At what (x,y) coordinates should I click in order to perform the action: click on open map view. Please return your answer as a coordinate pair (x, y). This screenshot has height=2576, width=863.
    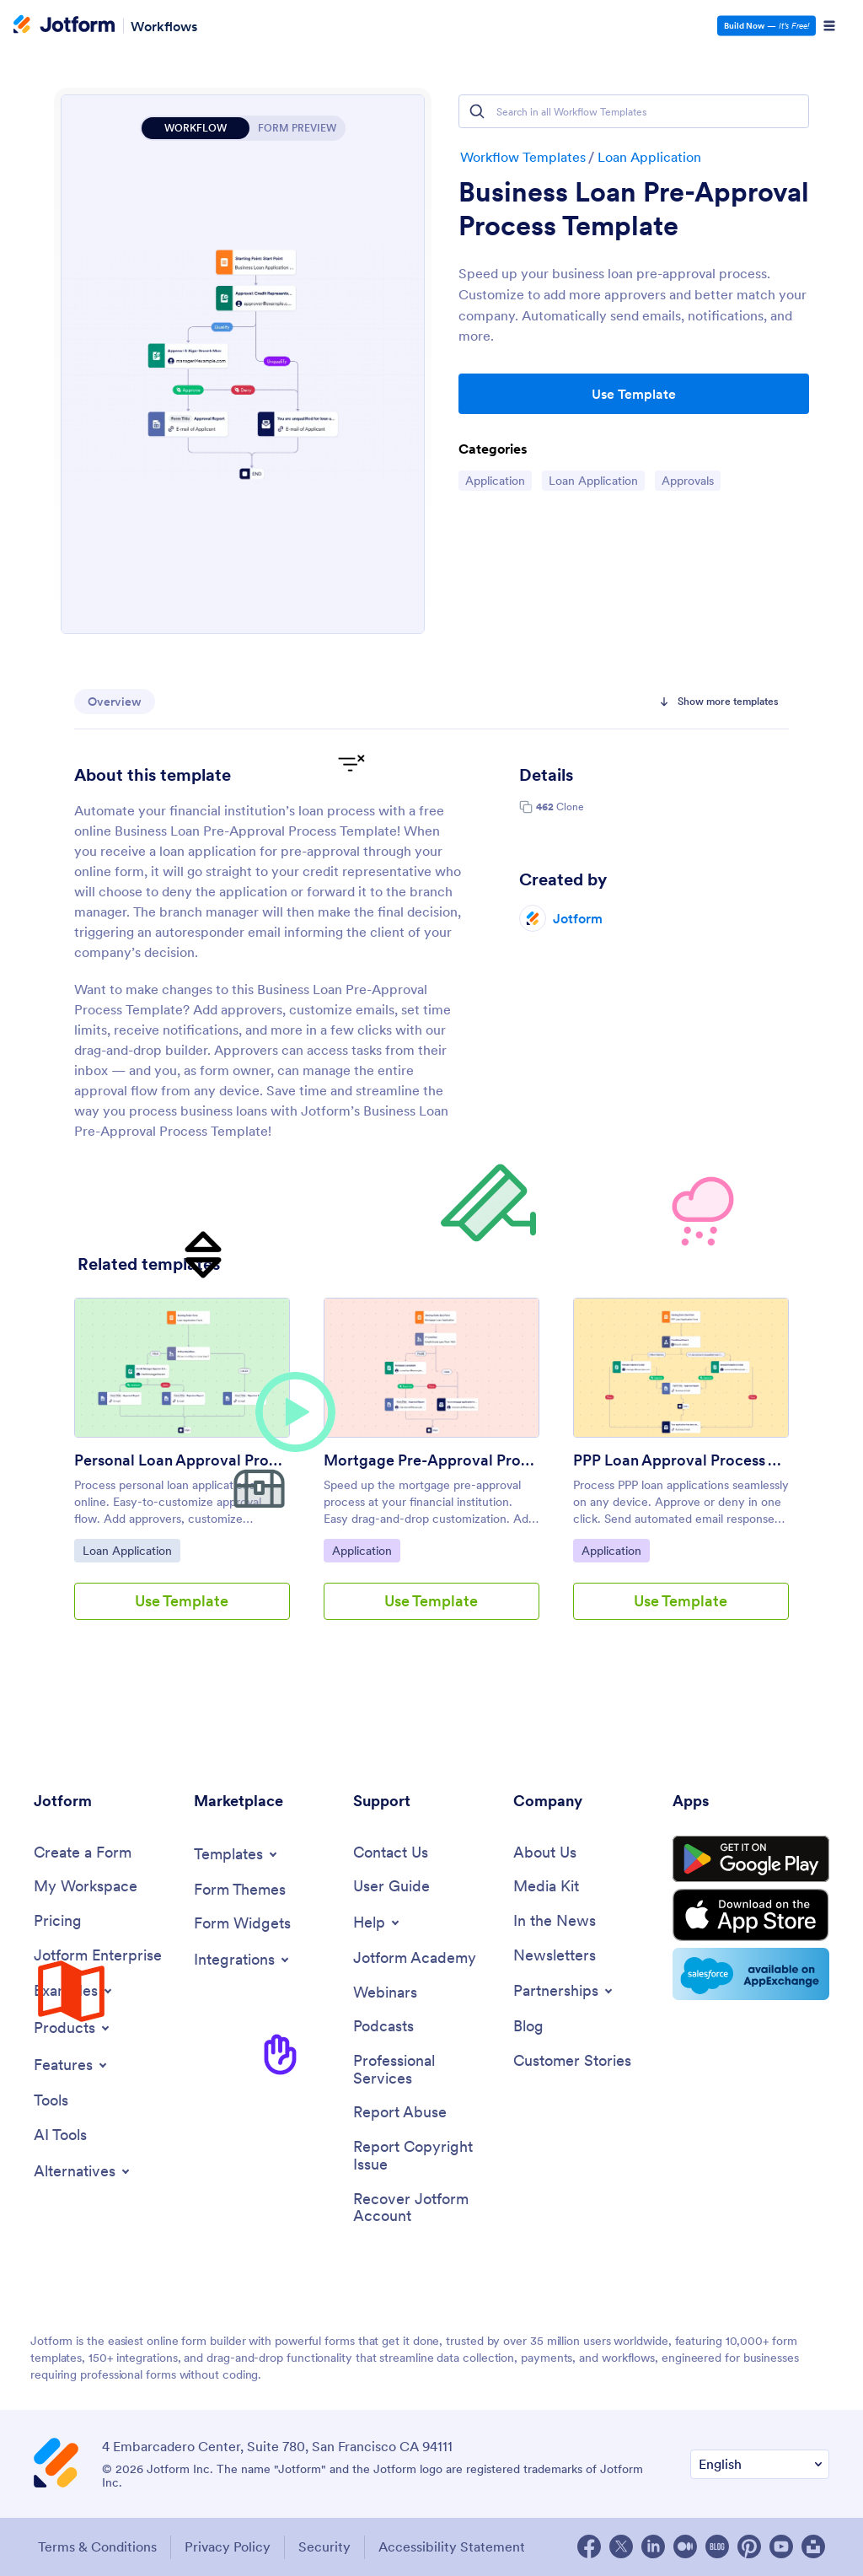
    Looking at the image, I should click on (71, 1991).